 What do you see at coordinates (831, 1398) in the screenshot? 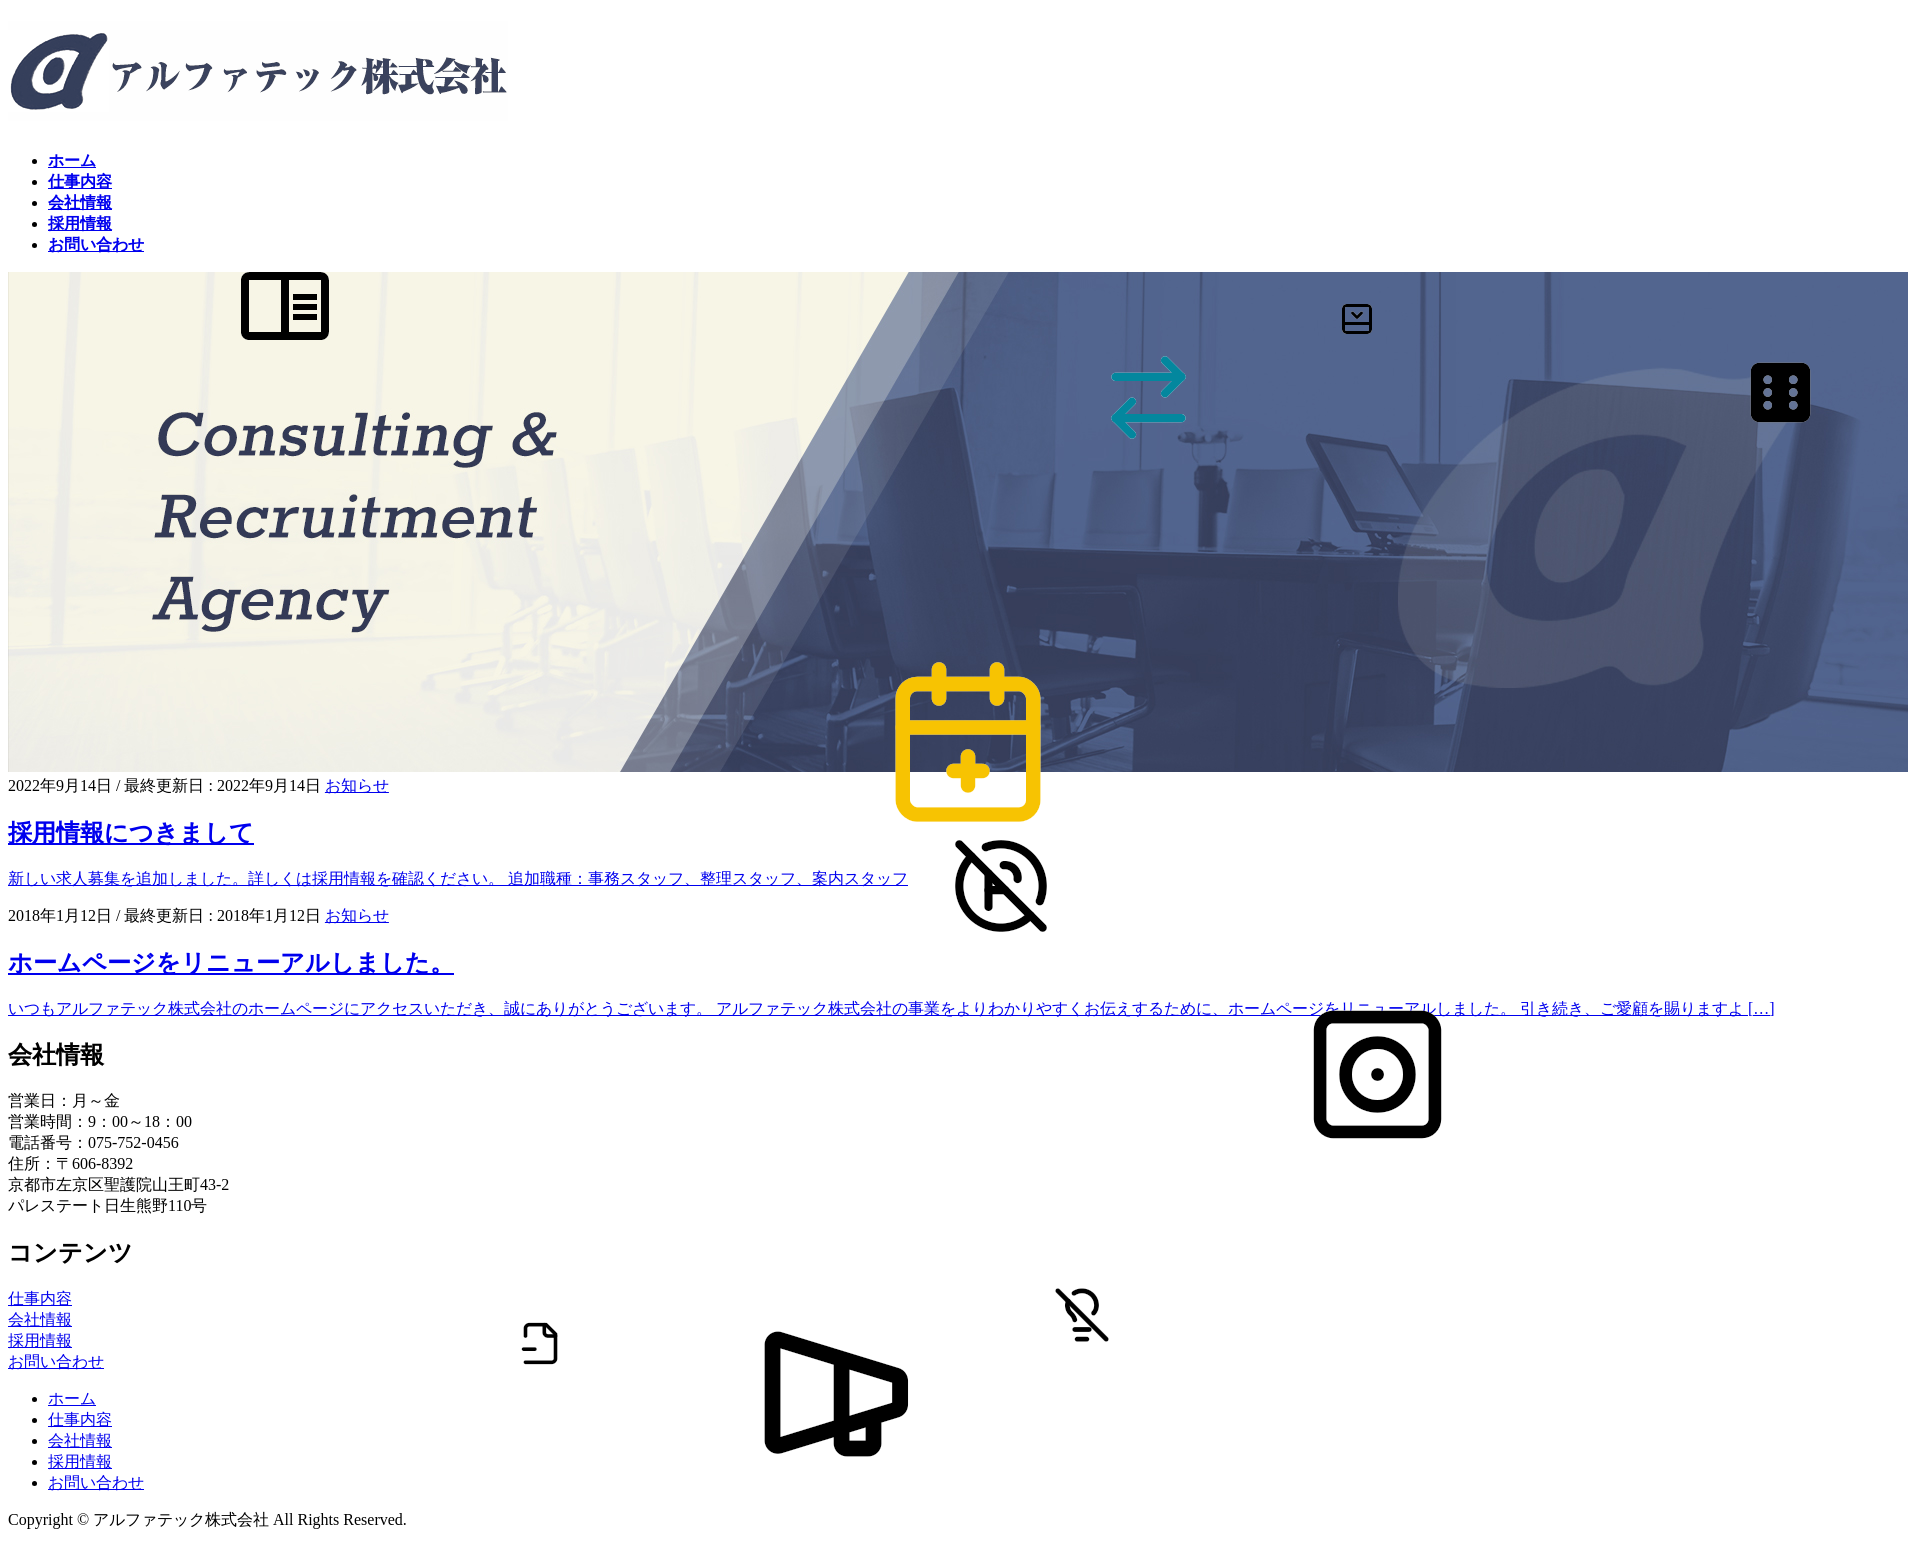
I see `make an announcement or broadcast` at bounding box center [831, 1398].